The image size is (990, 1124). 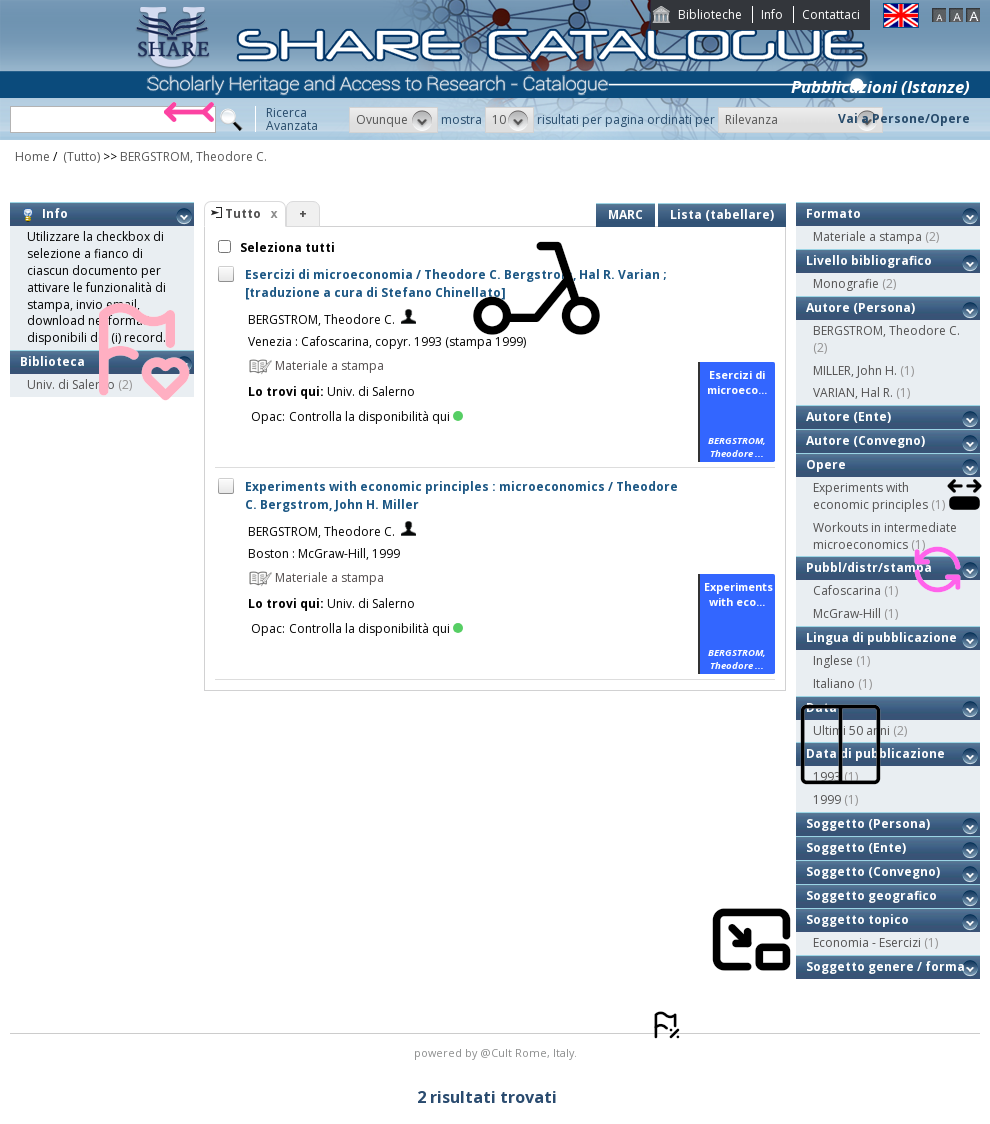 I want to click on select scooter as transportation mode, so click(x=536, y=292).